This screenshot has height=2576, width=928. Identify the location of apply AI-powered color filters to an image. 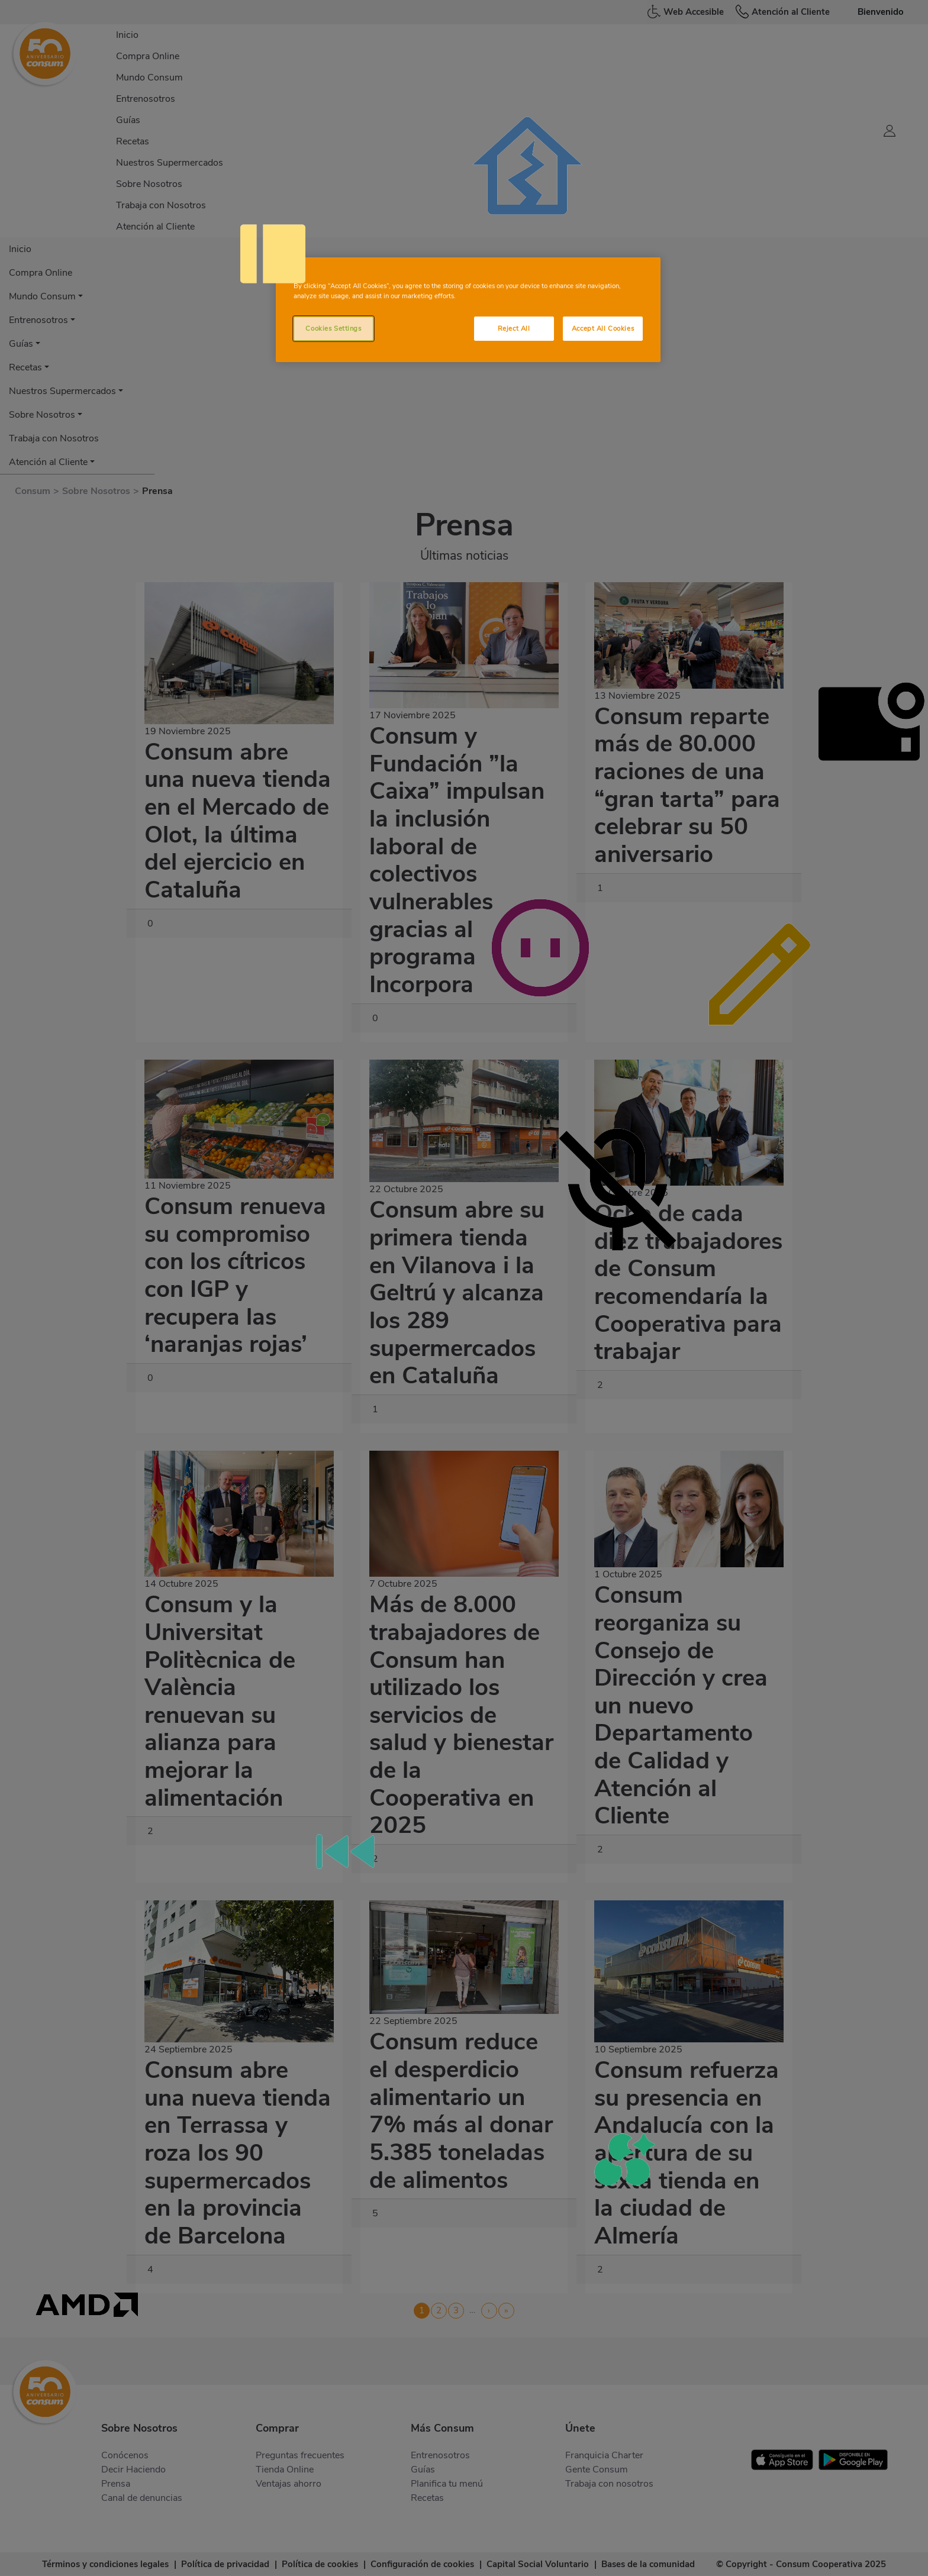
(623, 2164).